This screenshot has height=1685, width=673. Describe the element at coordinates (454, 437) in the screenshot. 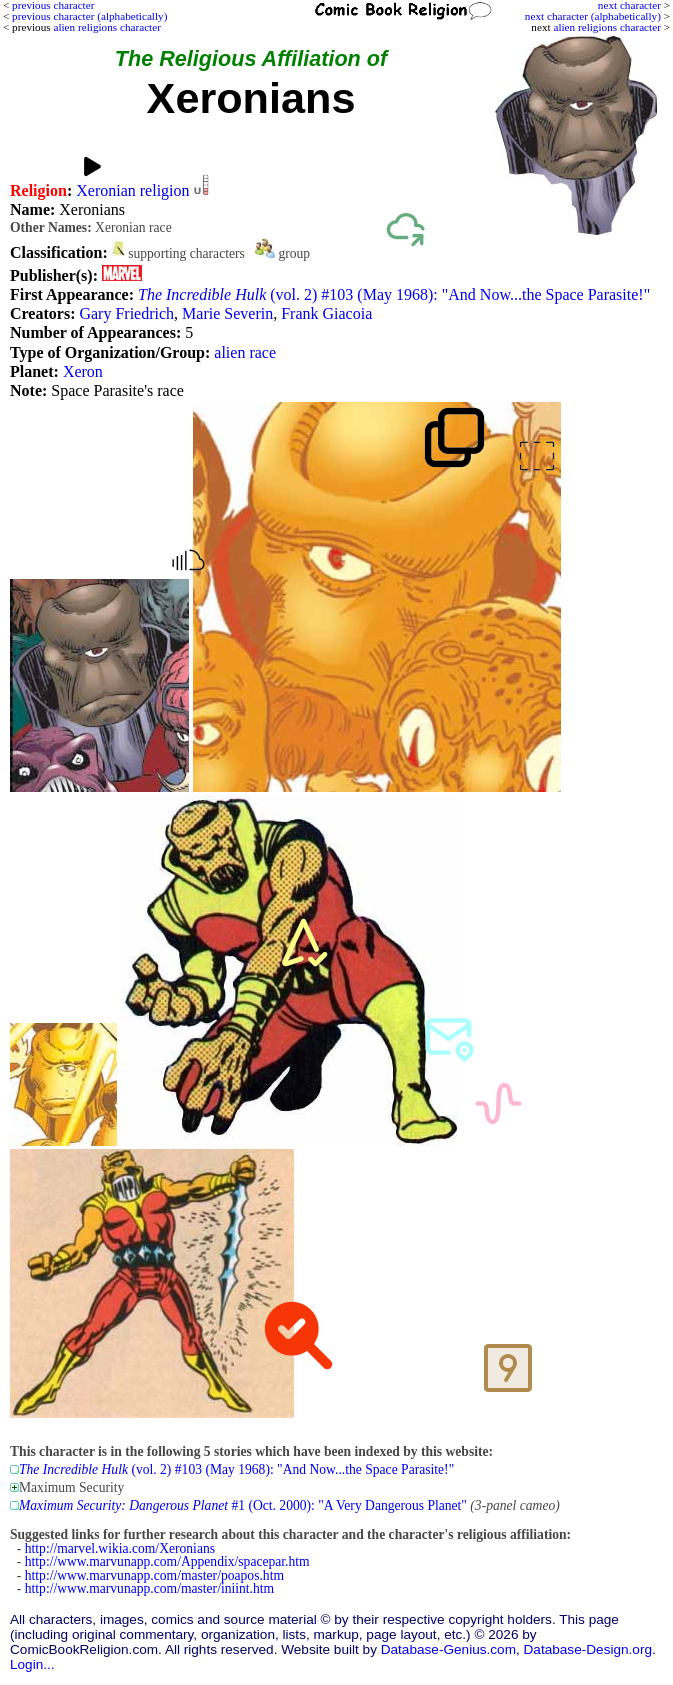

I see `subtract or remove a layer from the stack` at that location.